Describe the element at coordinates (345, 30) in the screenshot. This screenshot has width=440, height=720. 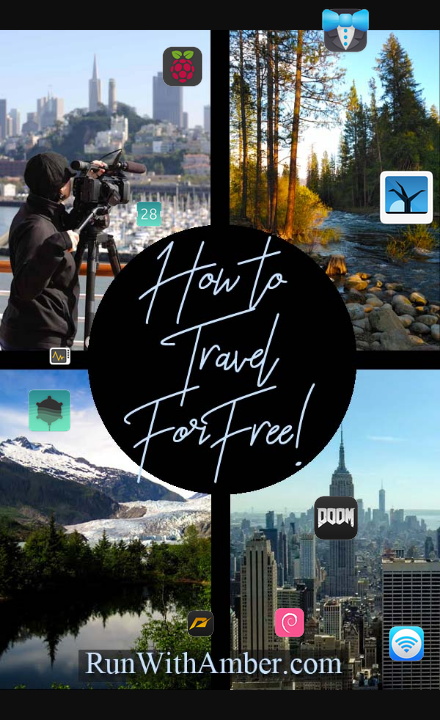
I see `open butler app` at that location.